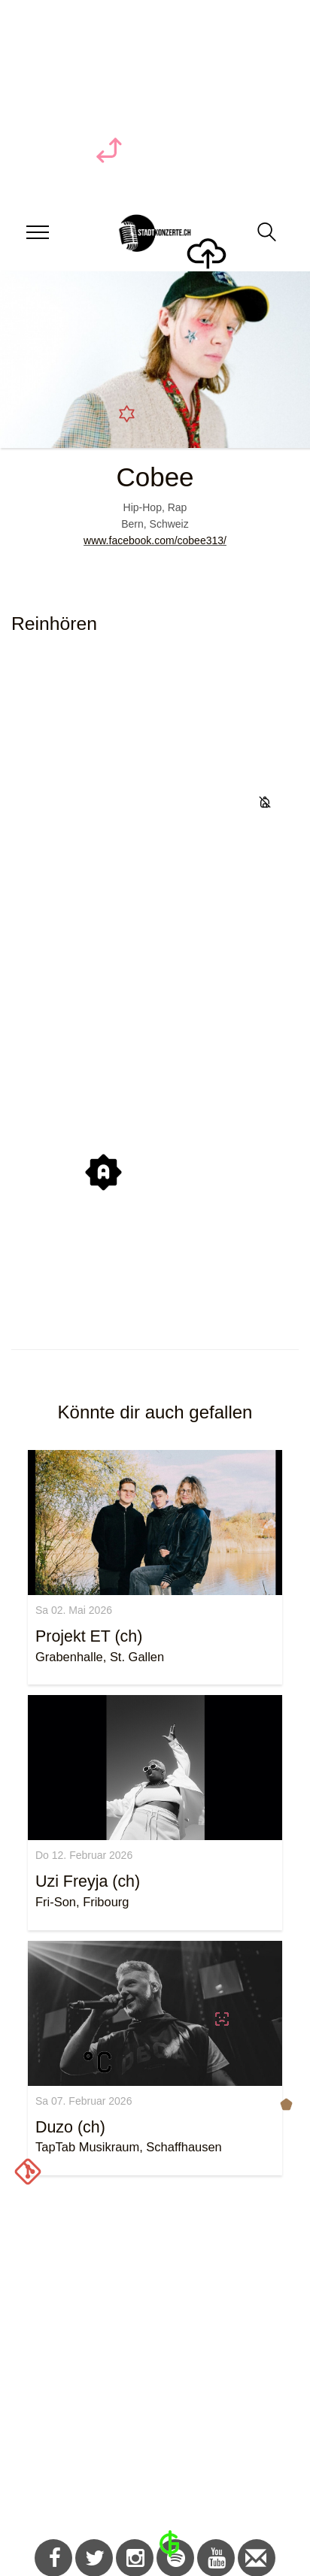 This screenshot has height=2576, width=310. What do you see at coordinates (28, 2172) in the screenshot?
I see `access git repository settings` at bounding box center [28, 2172].